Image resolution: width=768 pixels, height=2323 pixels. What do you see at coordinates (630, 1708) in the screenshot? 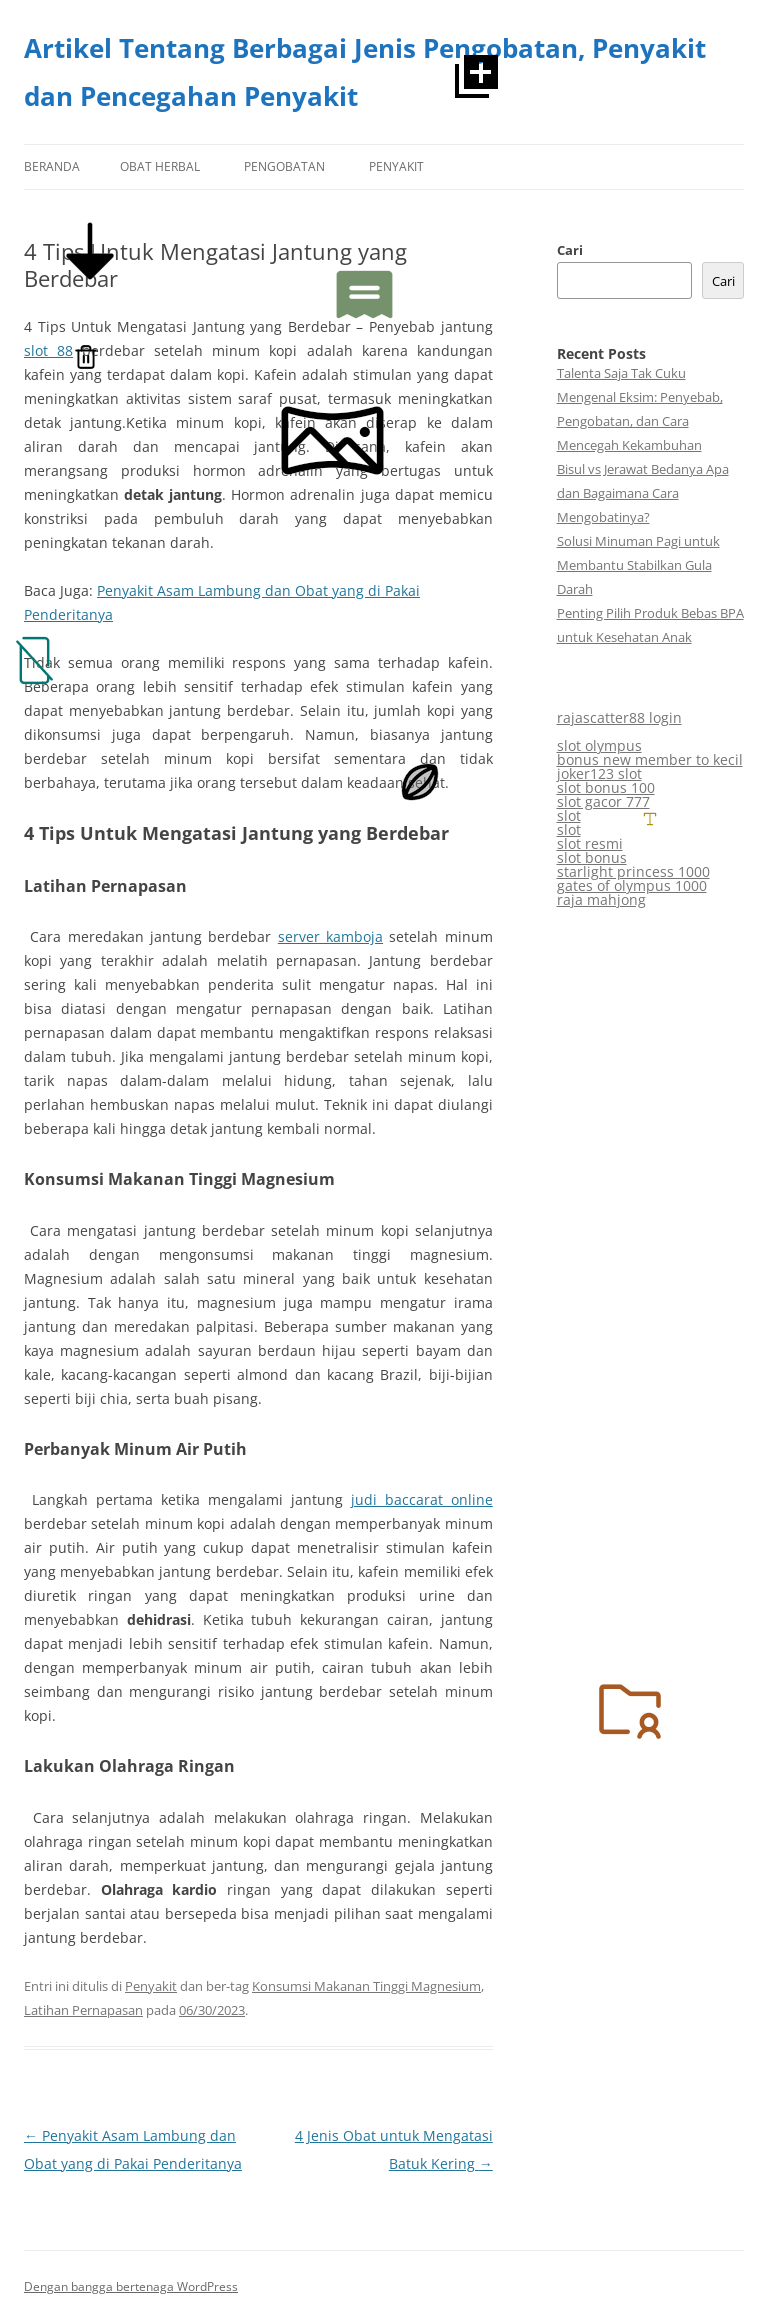
I see `access user profile folder` at bounding box center [630, 1708].